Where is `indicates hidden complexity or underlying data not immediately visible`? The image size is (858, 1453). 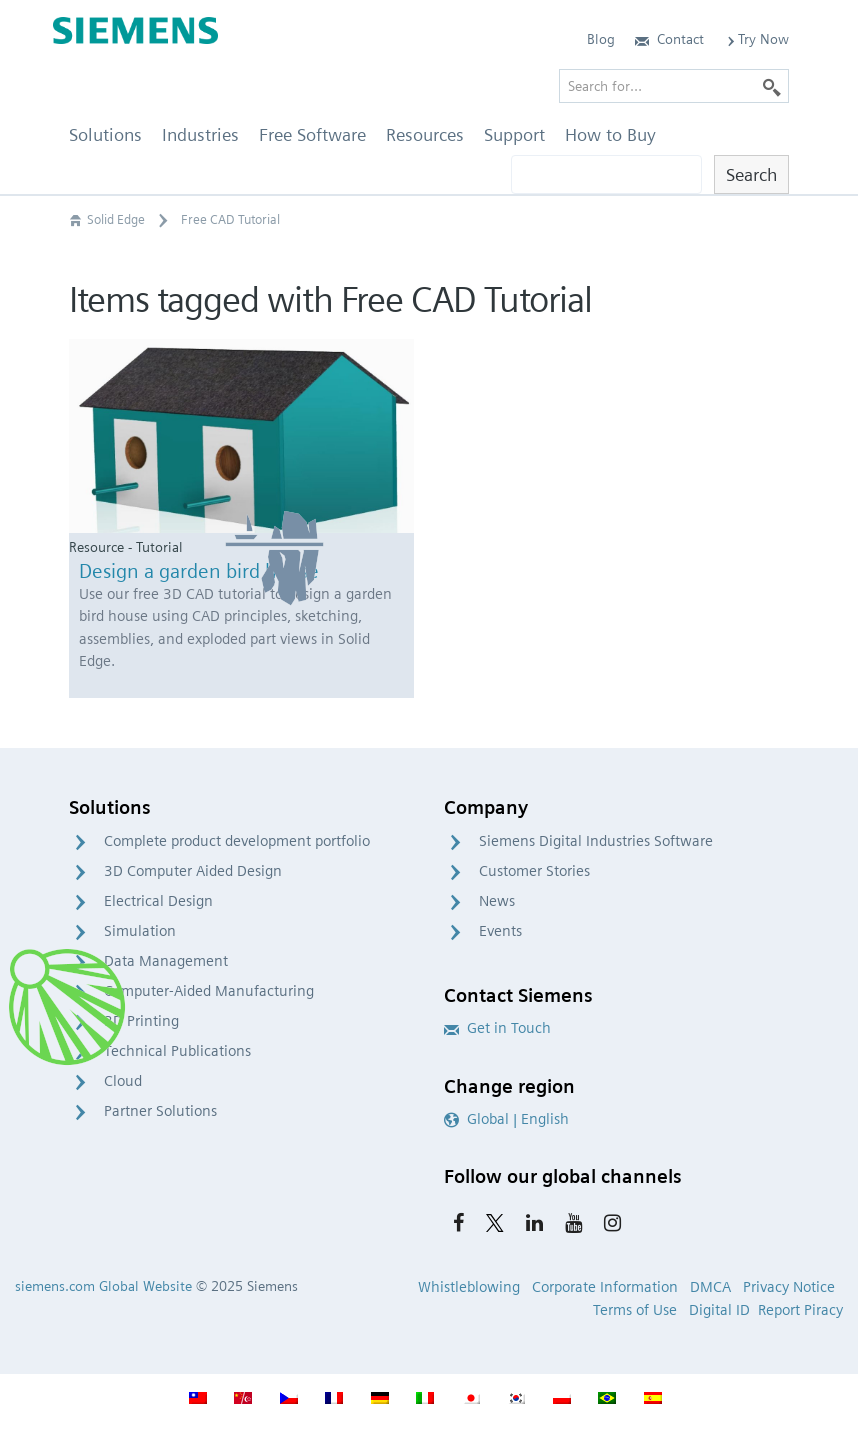
indicates hidden complexity or underlying data not immediately visible is located at coordinates (274, 557).